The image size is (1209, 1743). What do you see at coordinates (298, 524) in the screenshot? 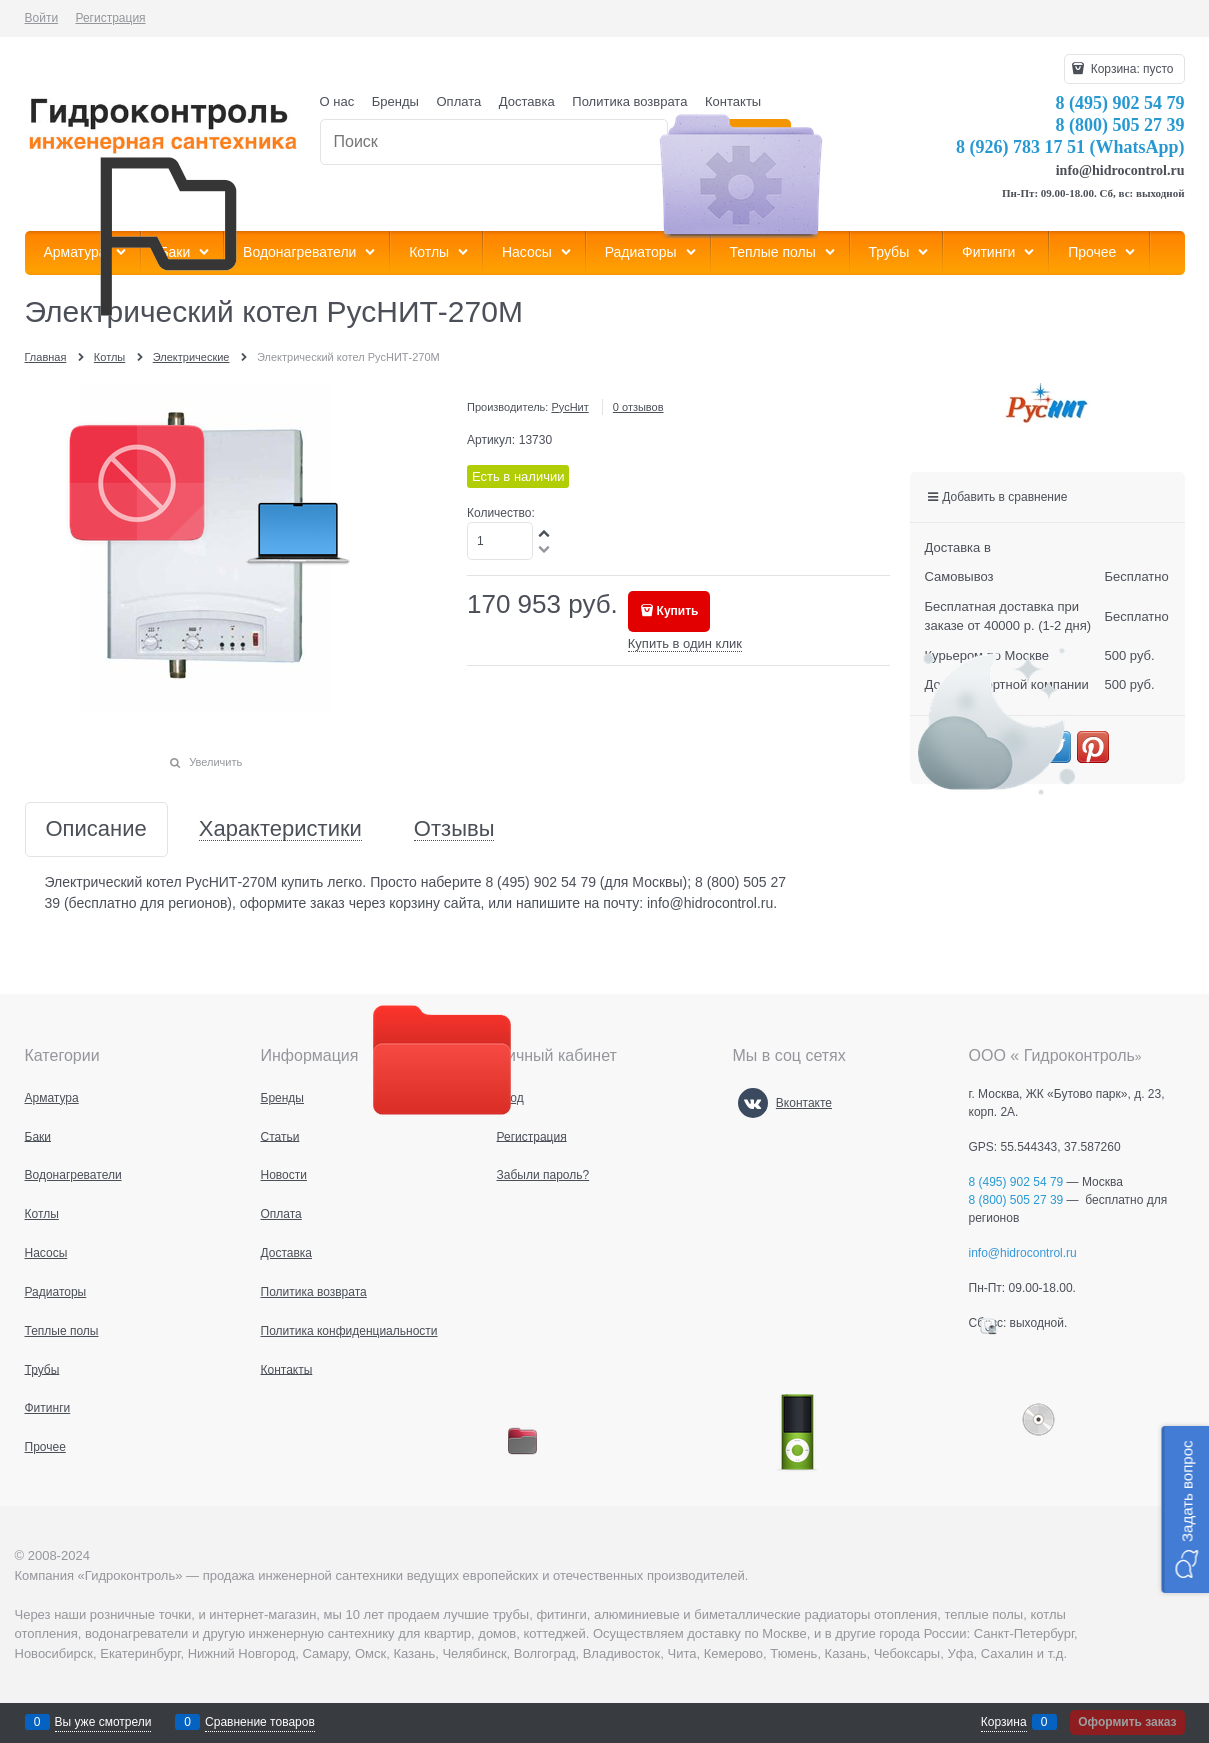
I see `indicates this device is a MacBook Air` at bounding box center [298, 524].